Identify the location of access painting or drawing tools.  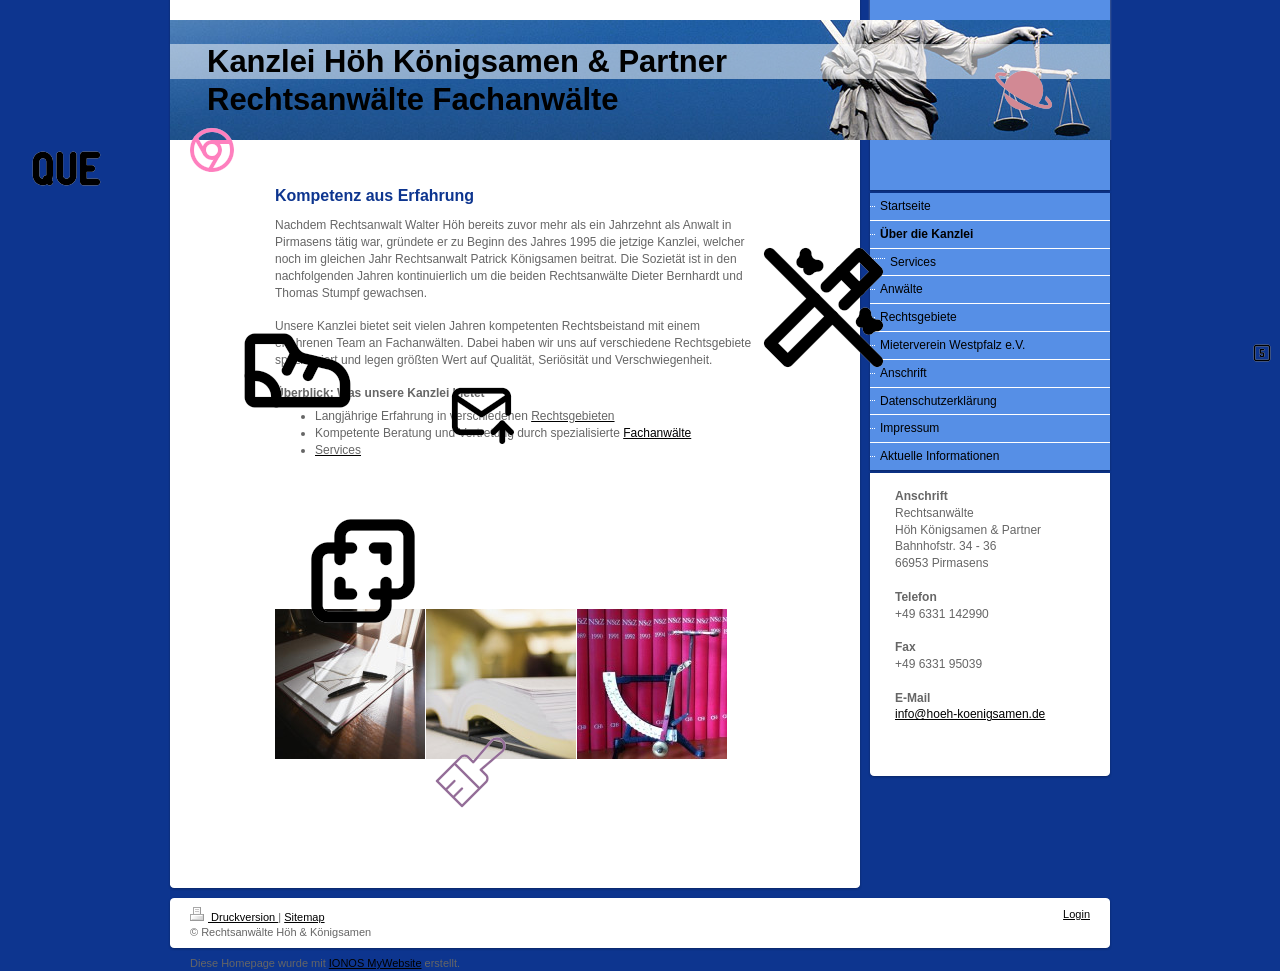
(472, 771).